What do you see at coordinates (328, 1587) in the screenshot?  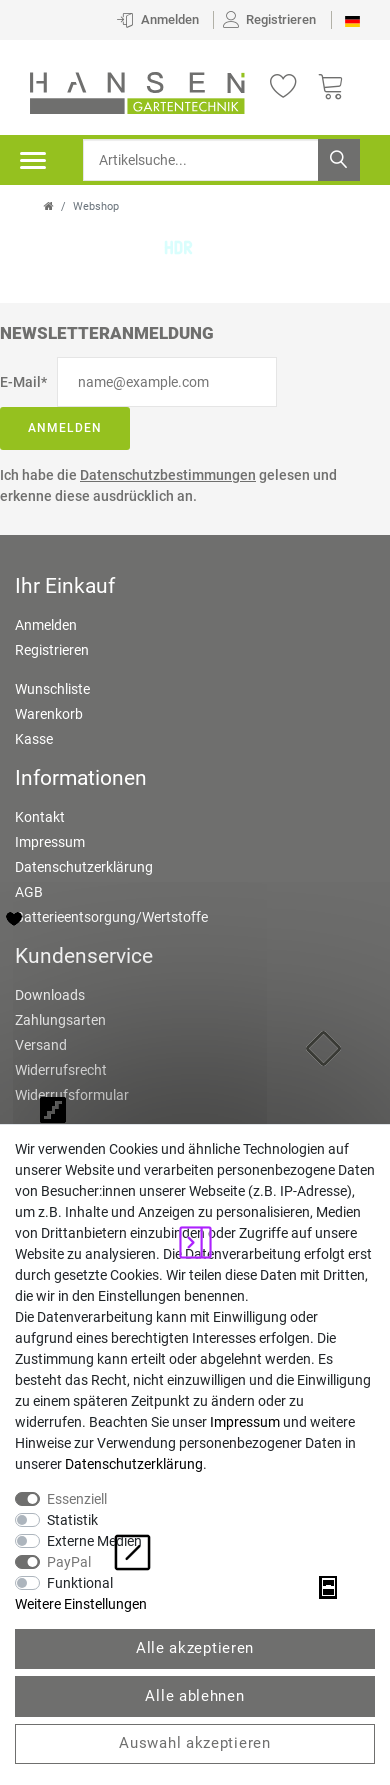 I see `window sensor status for smart home` at bounding box center [328, 1587].